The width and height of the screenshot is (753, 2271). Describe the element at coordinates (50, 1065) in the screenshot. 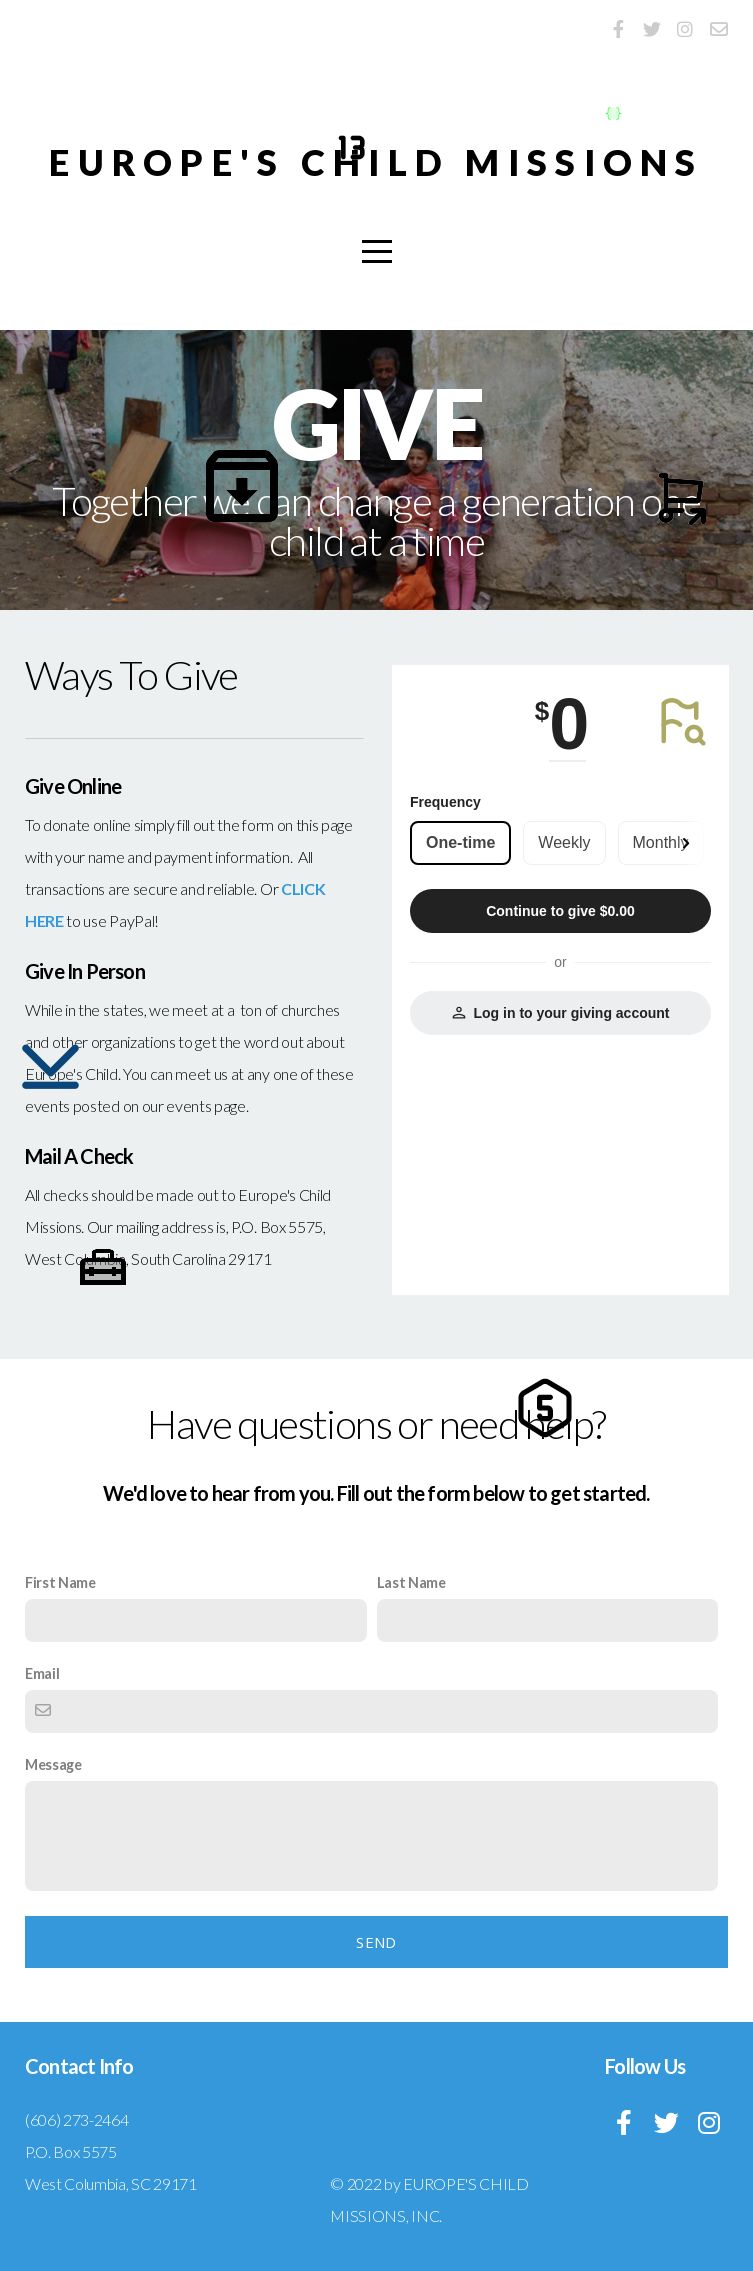

I see `expand content or dropdown menu` at that location.